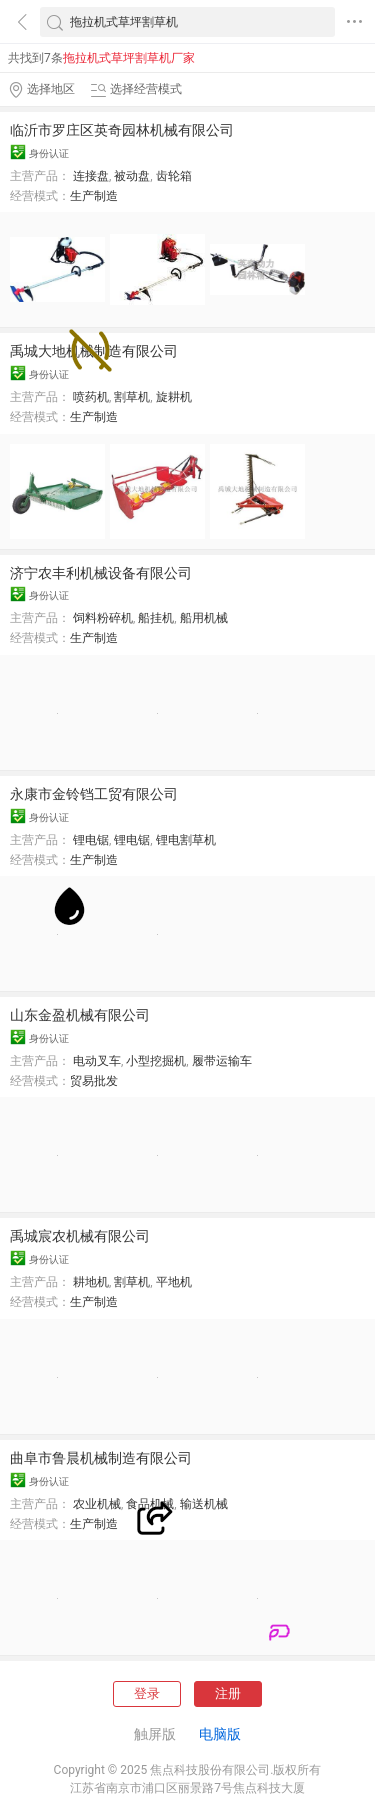  Describe the element at coordinates (154, 1518) in the screenshot. I see `share this content externally` at that location.